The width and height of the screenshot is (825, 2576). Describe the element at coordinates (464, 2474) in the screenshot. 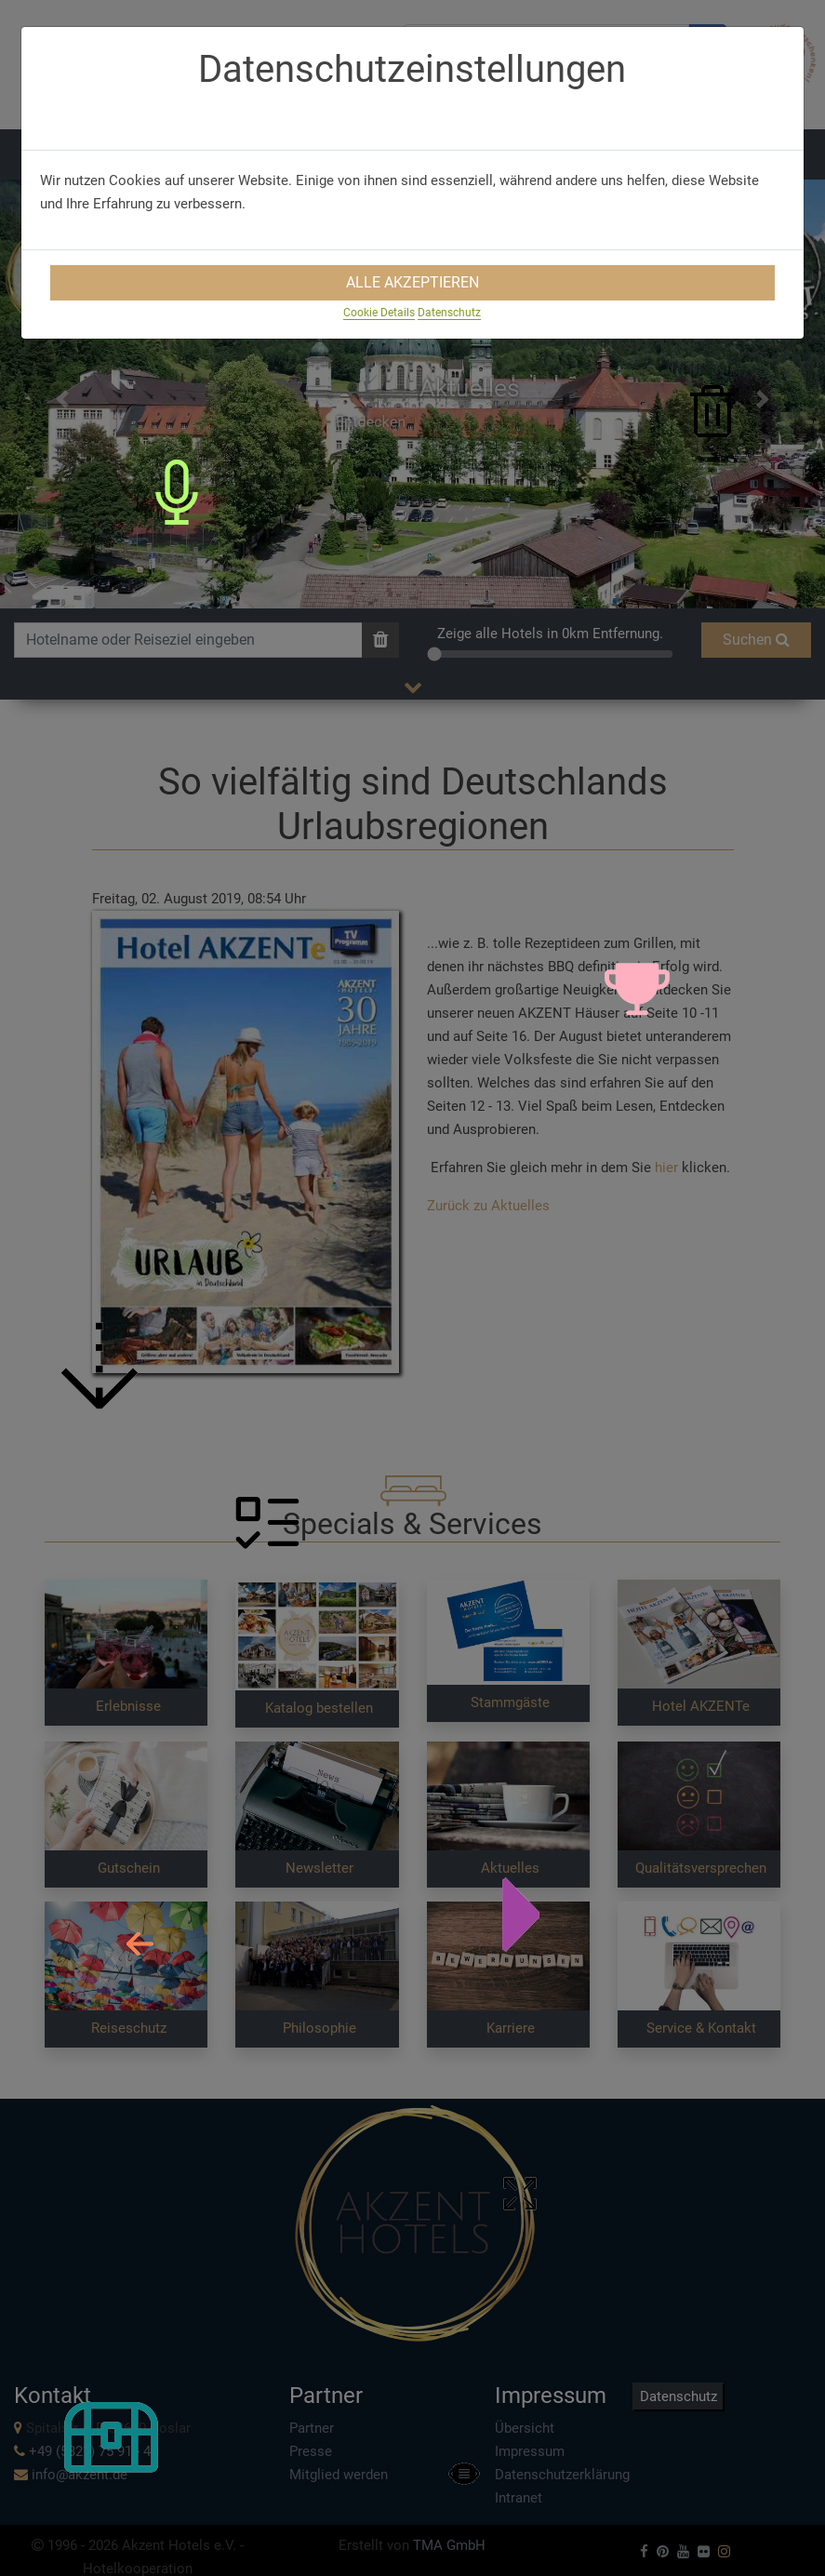

I see `indicates mask required or health safety area` at that location.